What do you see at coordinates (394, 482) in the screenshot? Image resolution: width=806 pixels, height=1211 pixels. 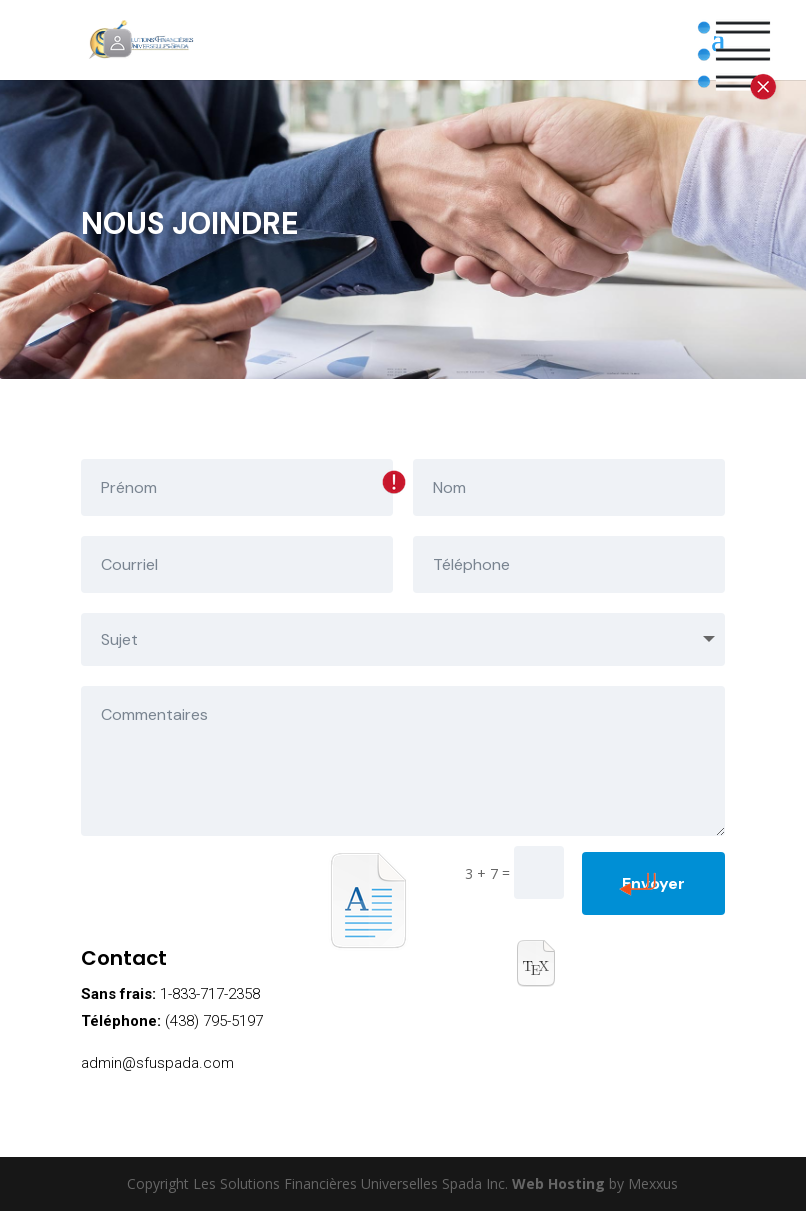 I see `indicates an important or urgent notification` at bounding box center [394, 482].